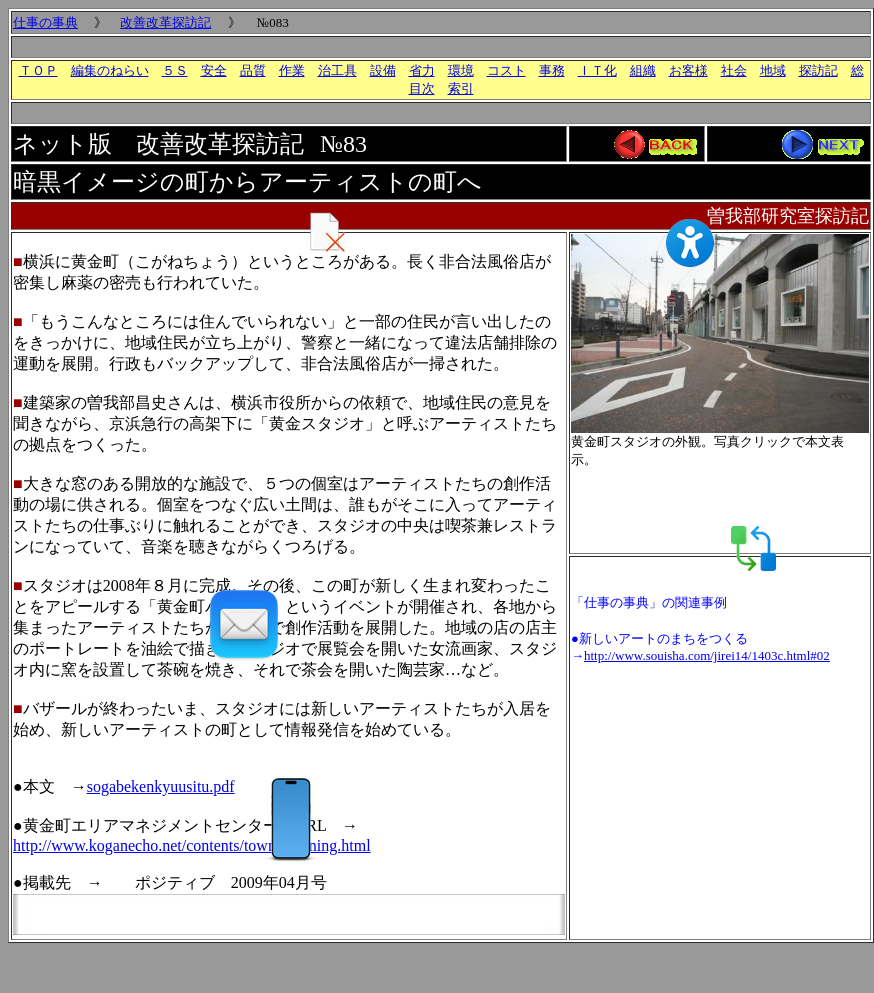  Describe the element at coordinates (324, 231) in the screenshot. I see `delete a file or document` at that location.